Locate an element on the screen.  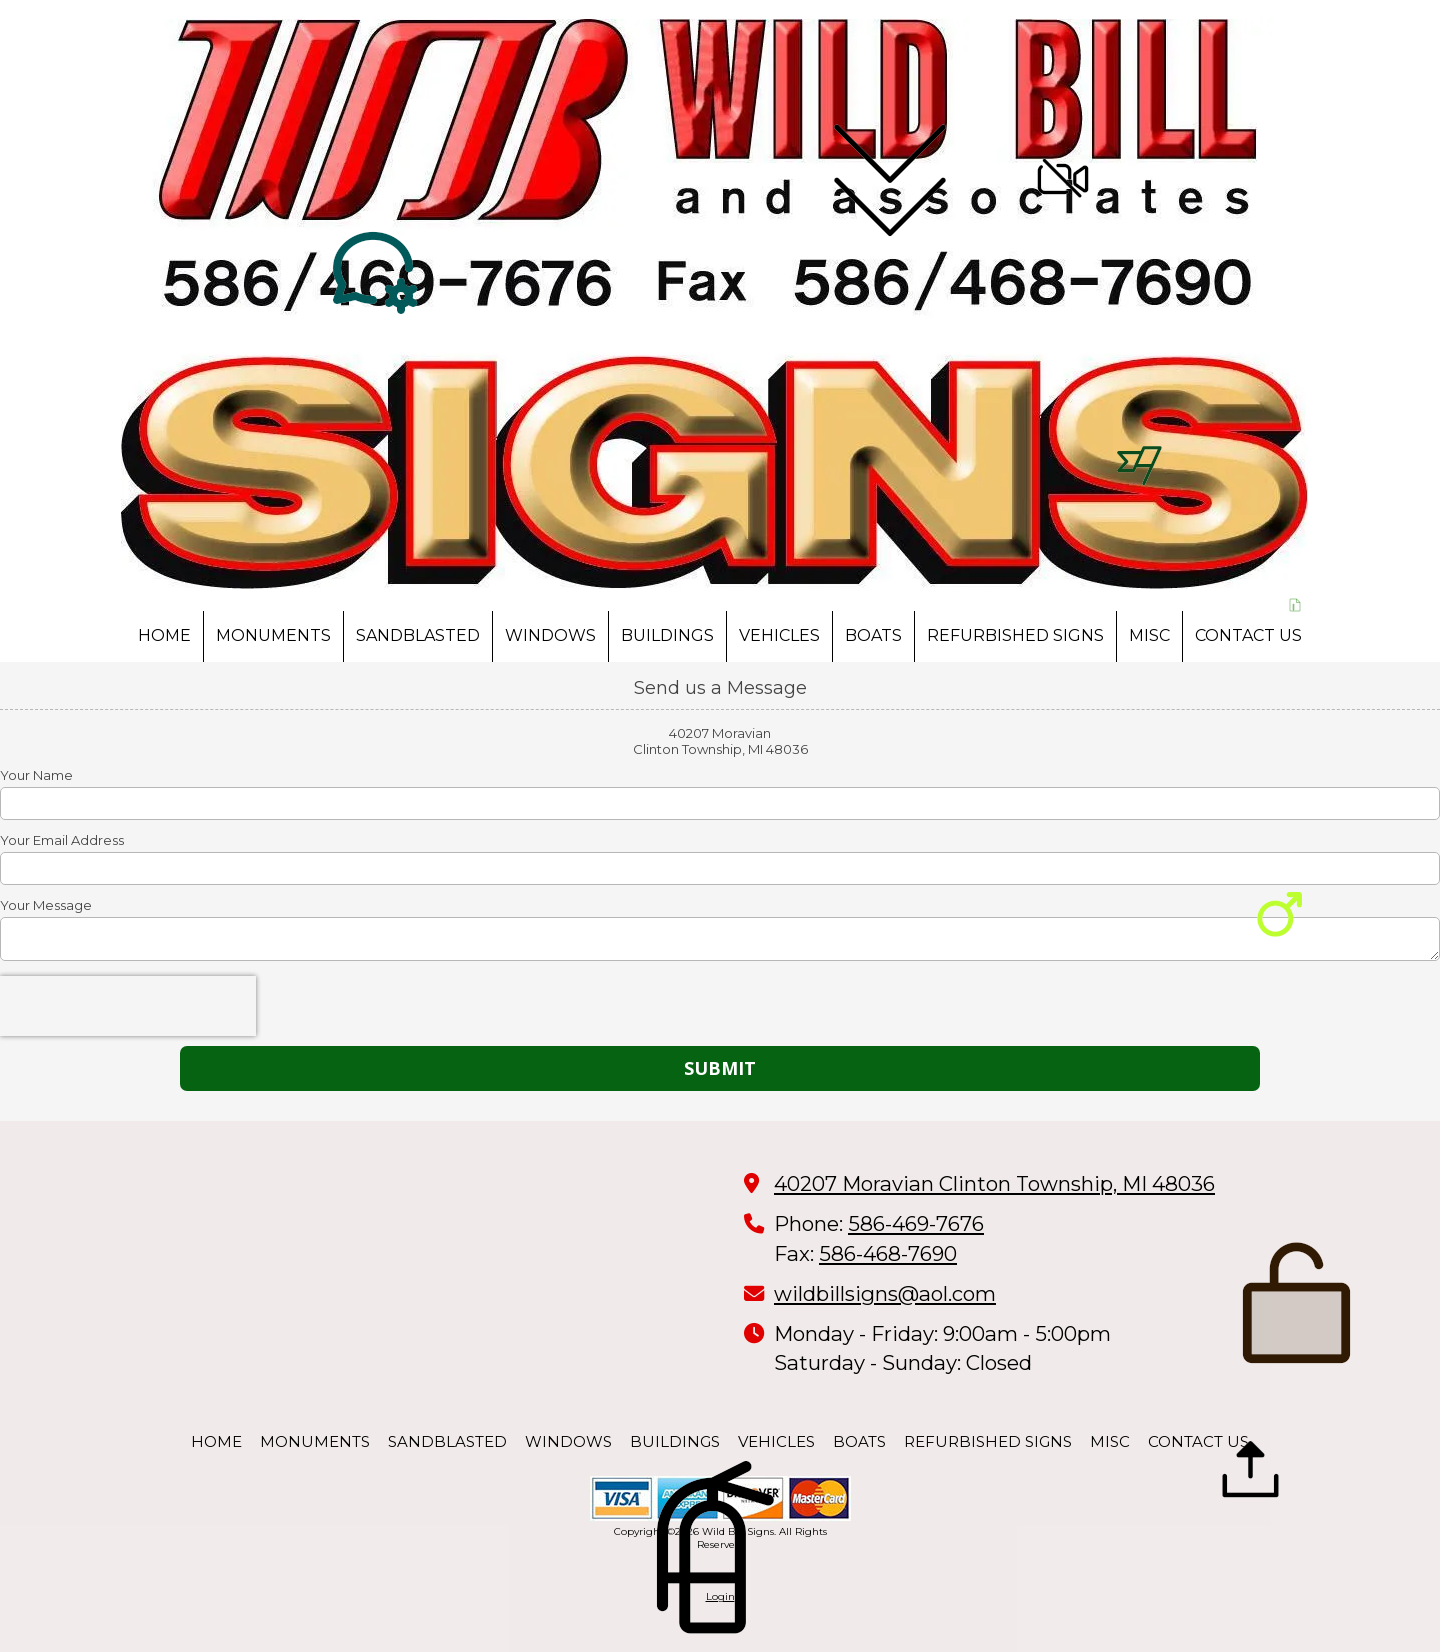
access fire safety information is located at coordinates (707, 1550).